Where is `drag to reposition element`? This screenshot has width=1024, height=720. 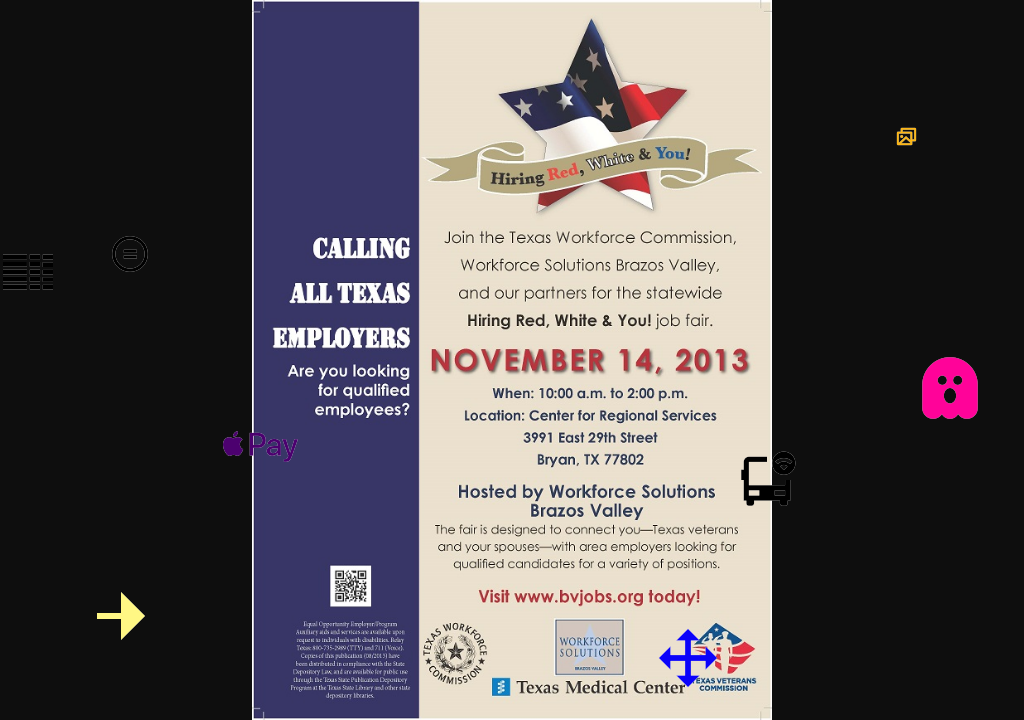
drag to reposition element is located at coordinates (688, 658).